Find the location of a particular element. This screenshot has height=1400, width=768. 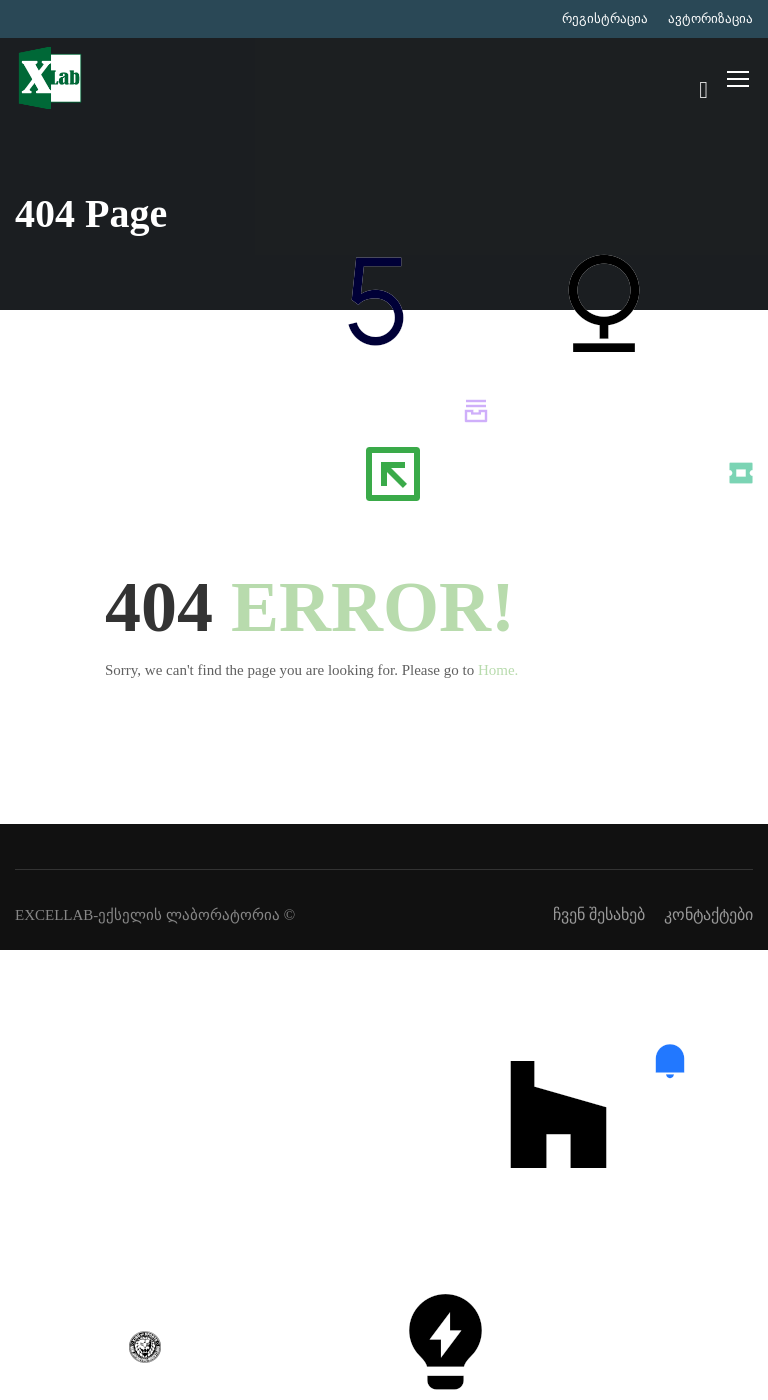

view your tickets or passes is located at coordinates (741, 473).